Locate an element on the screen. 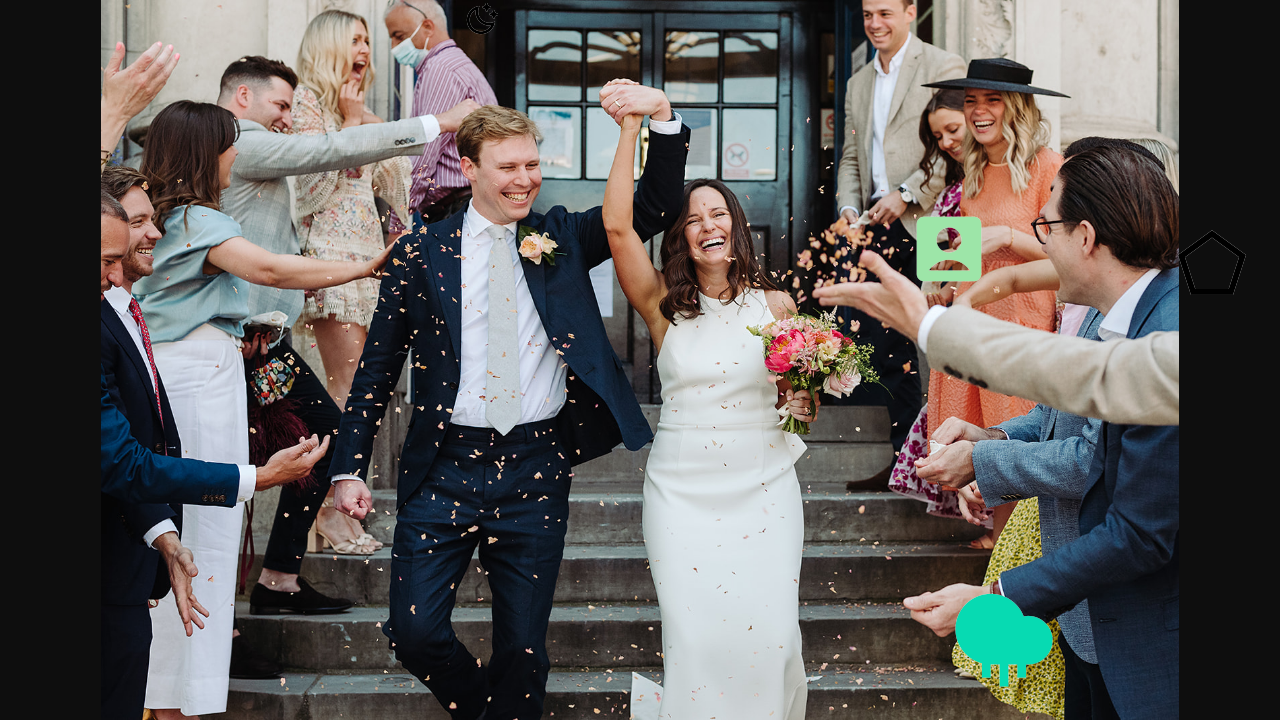  toggle dark mode or night theme is located at coordinates (481, 20).